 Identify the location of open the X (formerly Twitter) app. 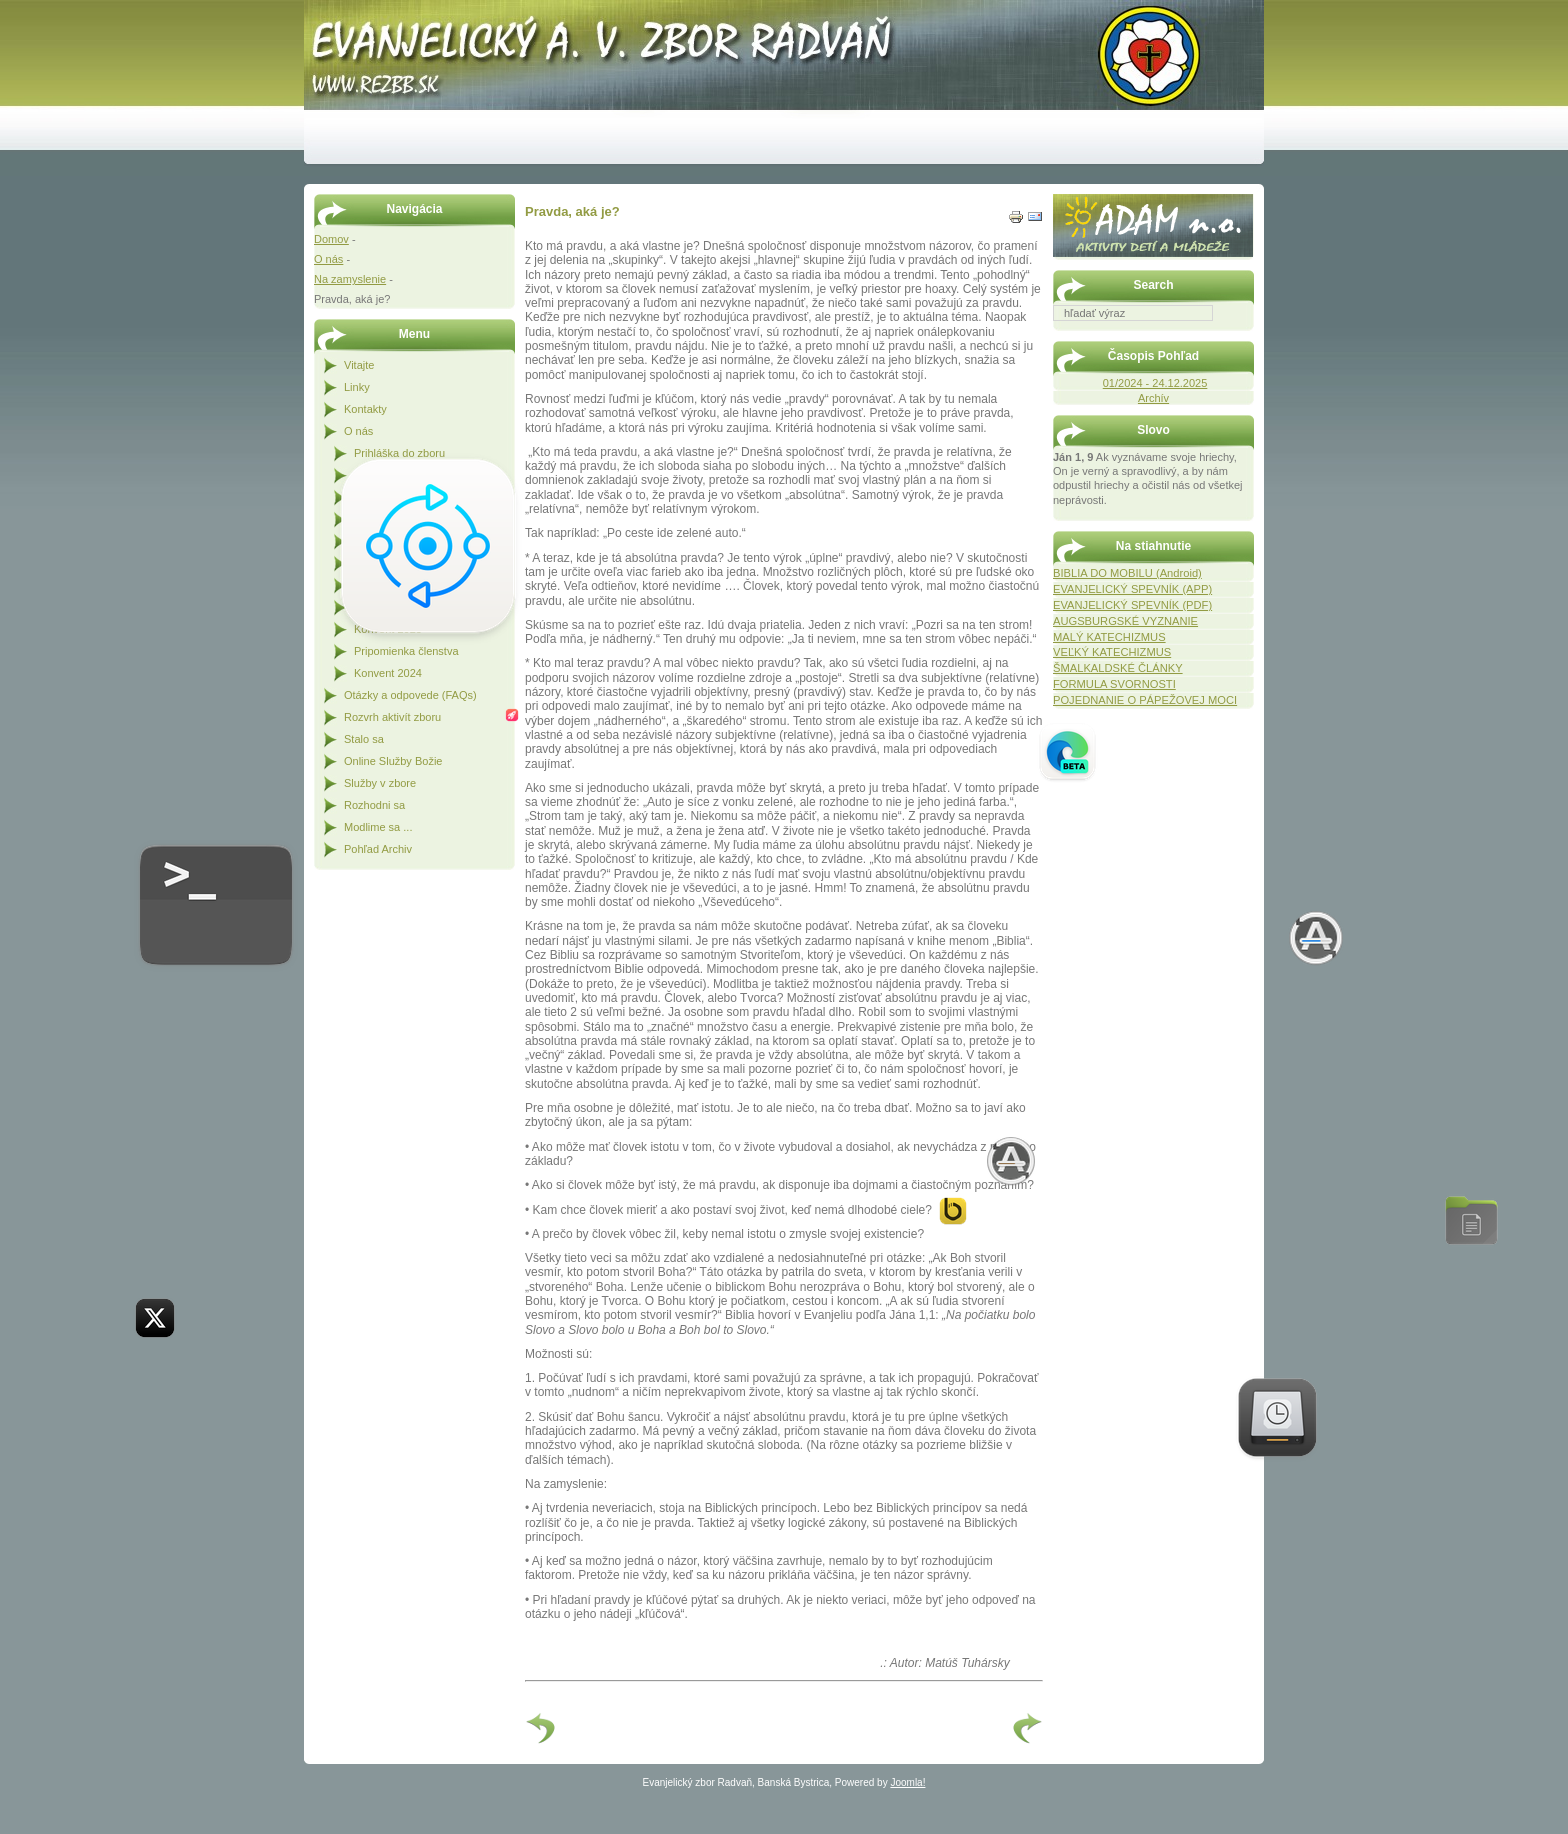
(155, 1318).